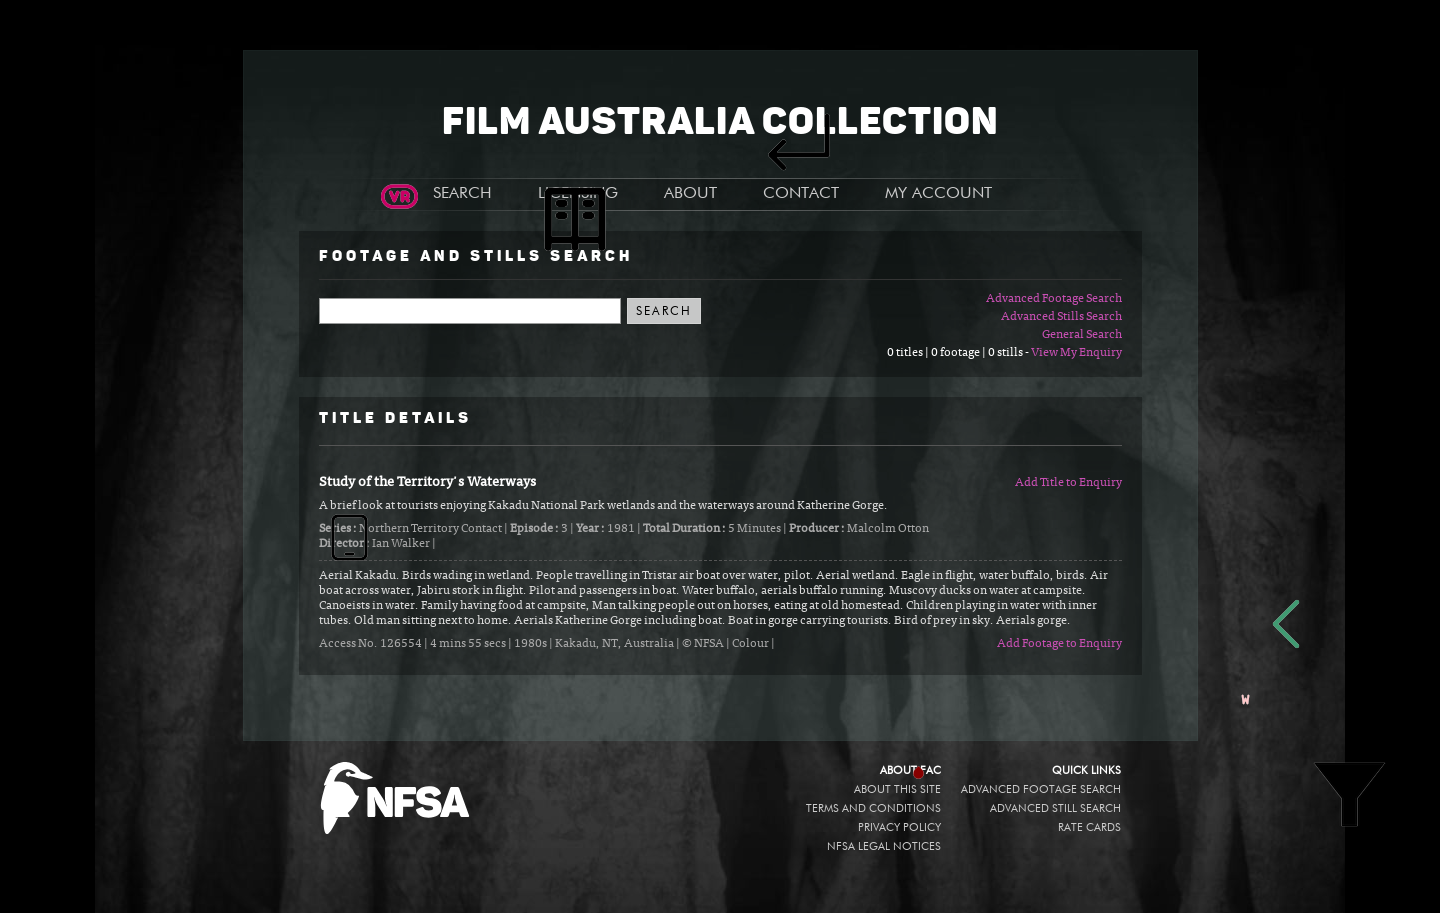 This screenshot has height=913, width=1440. What do you see at coordinates (575, 218) in the screenshot?
I see `access storage lockers` at bounding box center [575, 218].